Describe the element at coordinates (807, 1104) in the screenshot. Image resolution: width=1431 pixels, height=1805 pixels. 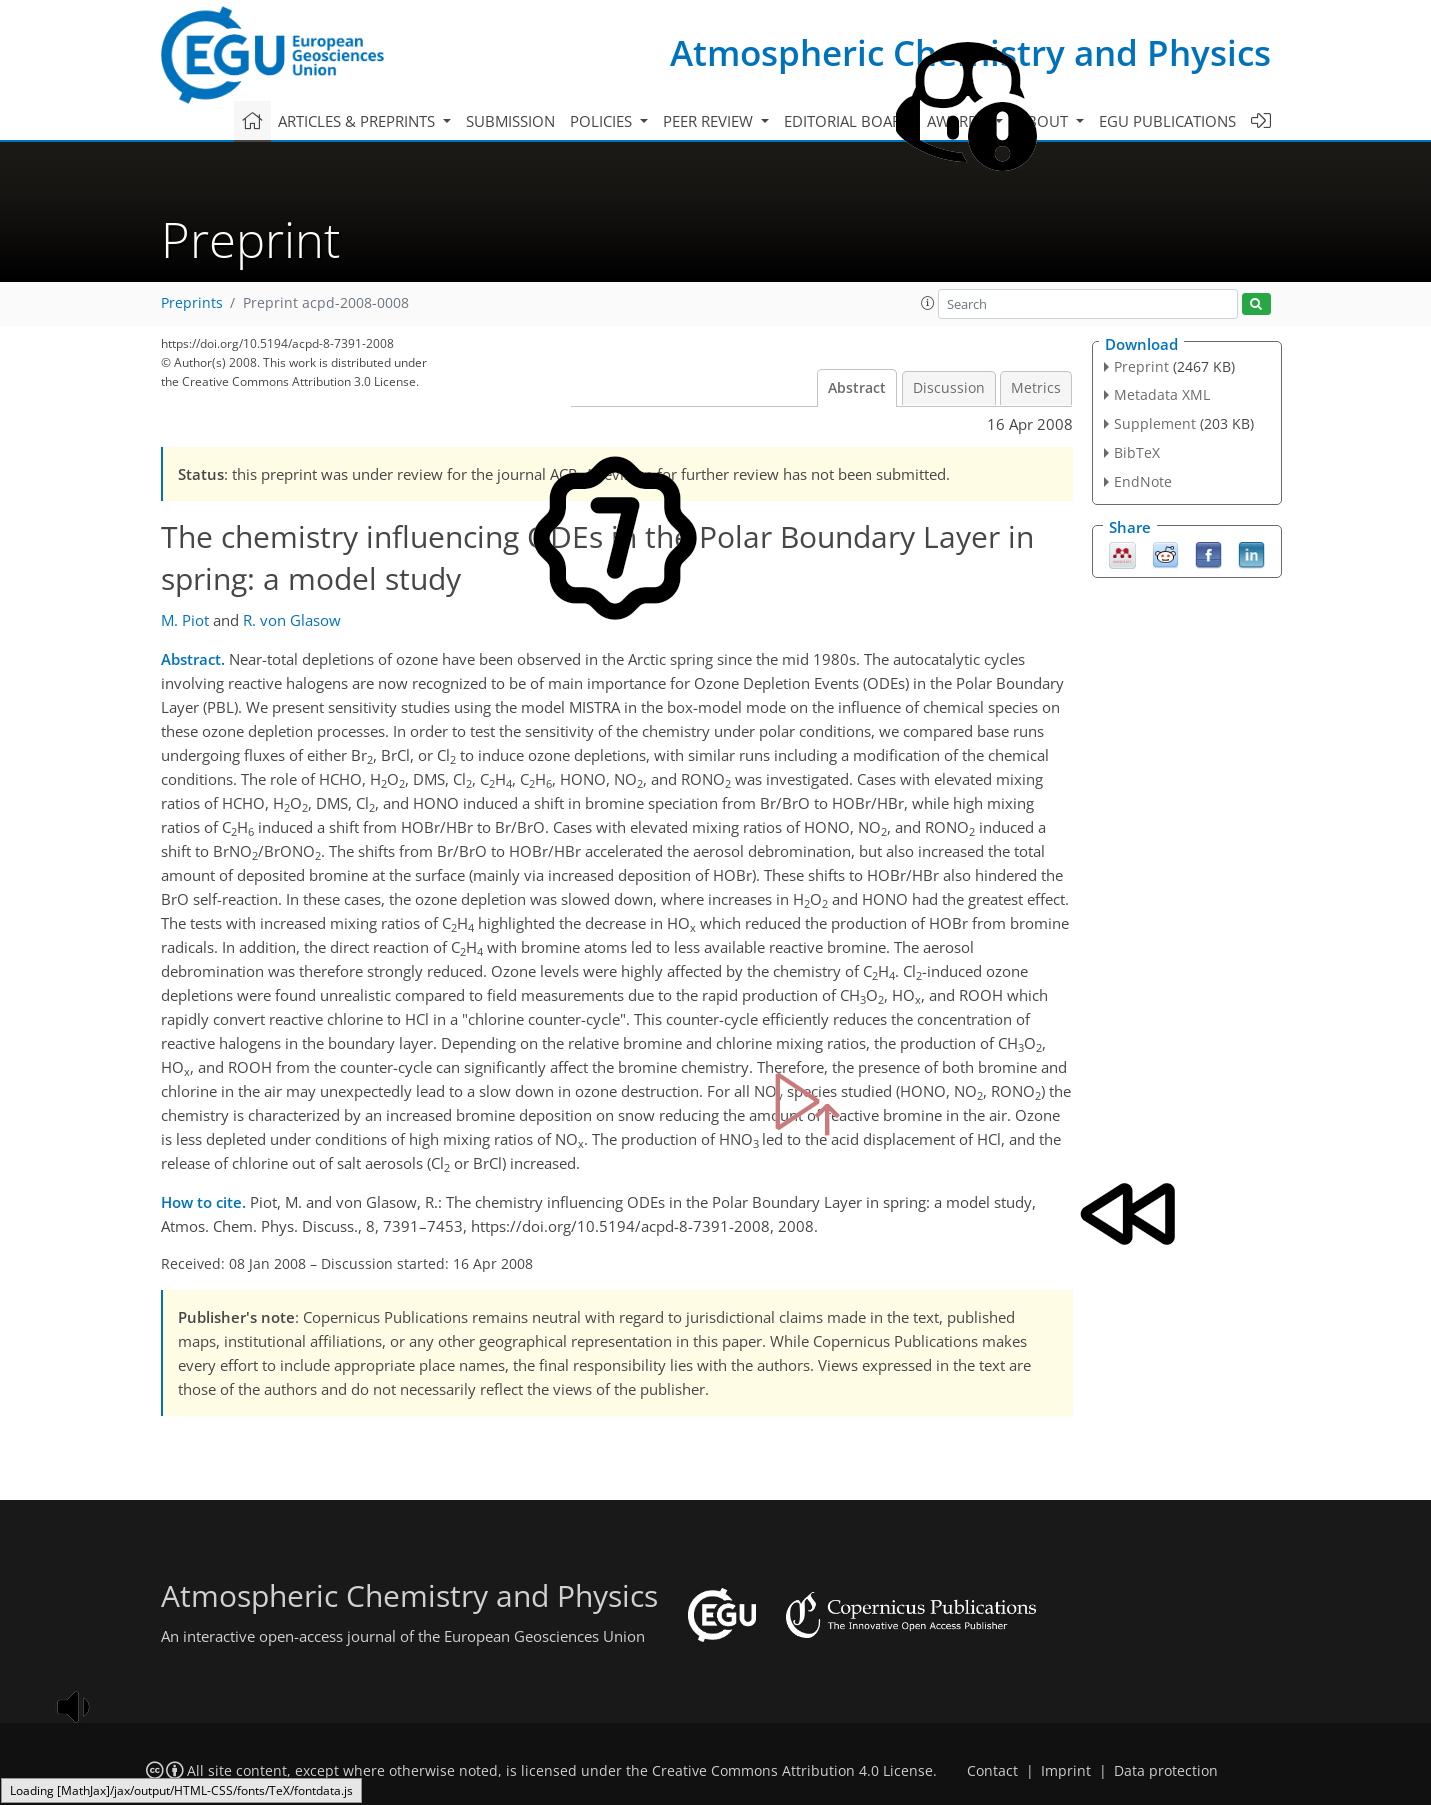
I see `run code in cell above` at that location.